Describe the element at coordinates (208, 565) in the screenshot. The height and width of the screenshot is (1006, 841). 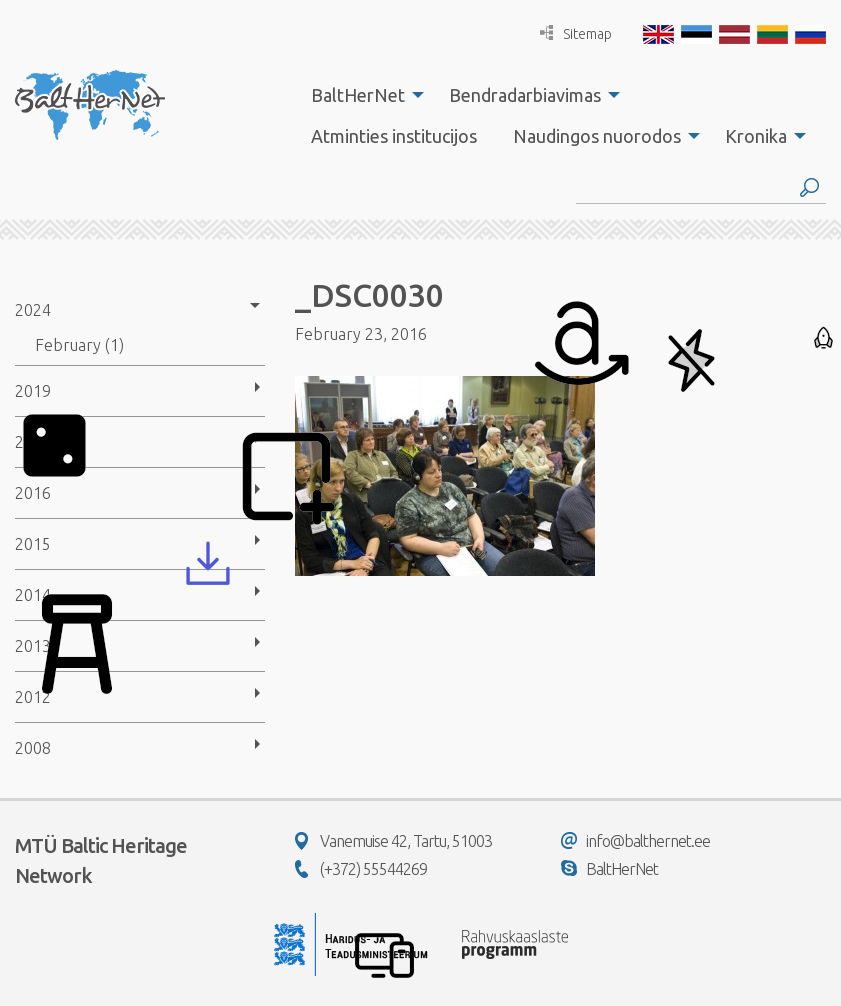
I see `download a file or document` at that location.